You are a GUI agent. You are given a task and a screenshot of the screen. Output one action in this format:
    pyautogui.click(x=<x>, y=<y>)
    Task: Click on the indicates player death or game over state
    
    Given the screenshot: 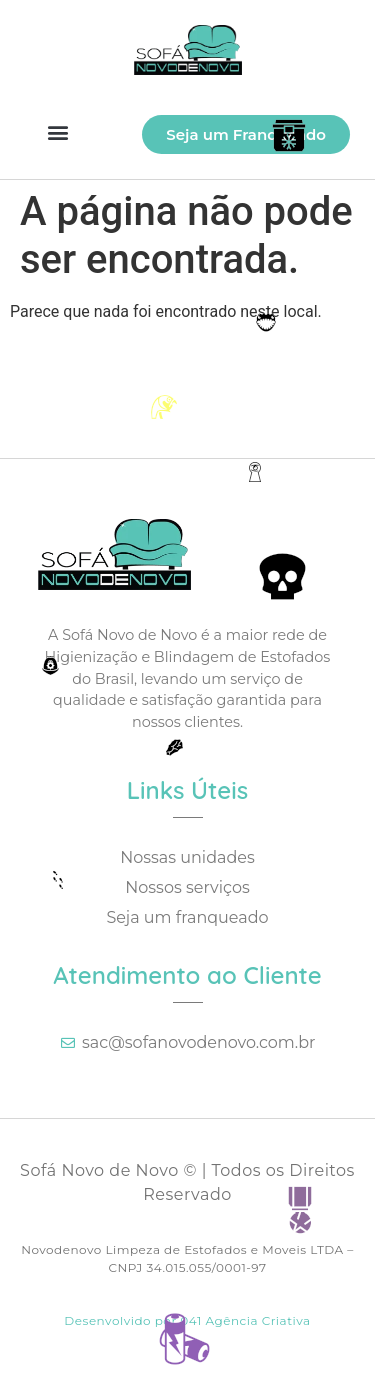 What is the action you would take?
    pyautogui.click(x=282, y=576)
    